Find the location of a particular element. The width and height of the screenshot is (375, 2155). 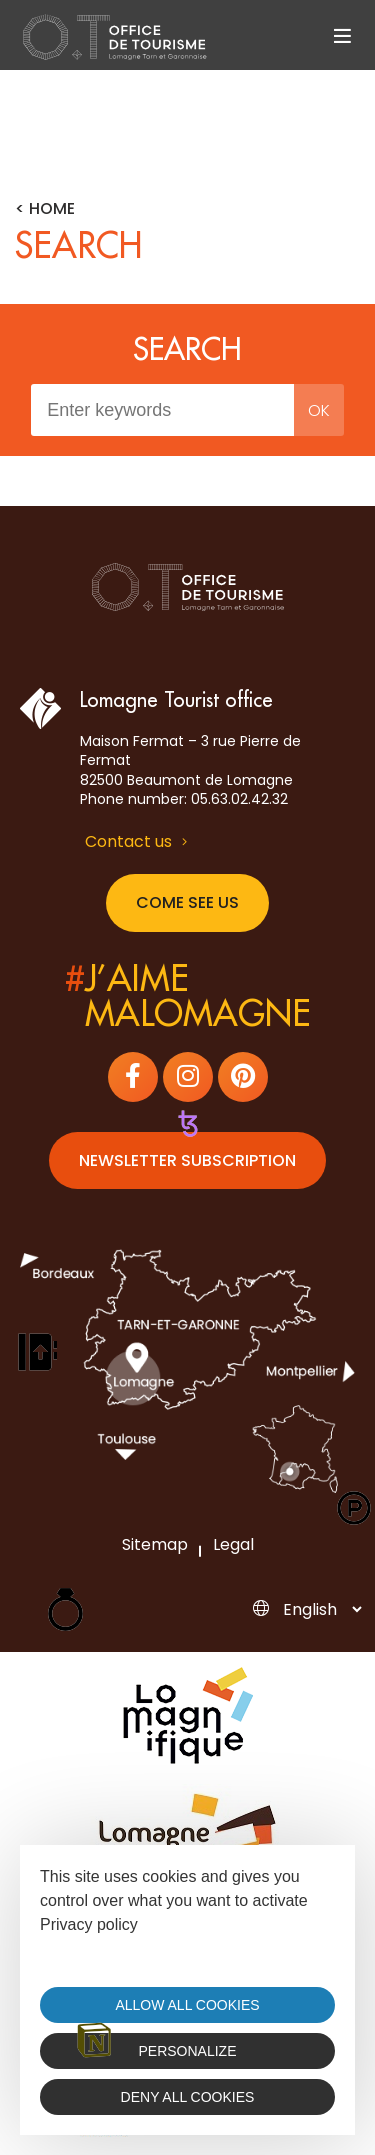

access jewelry or accessories category is located at coordinates (65, 1610).